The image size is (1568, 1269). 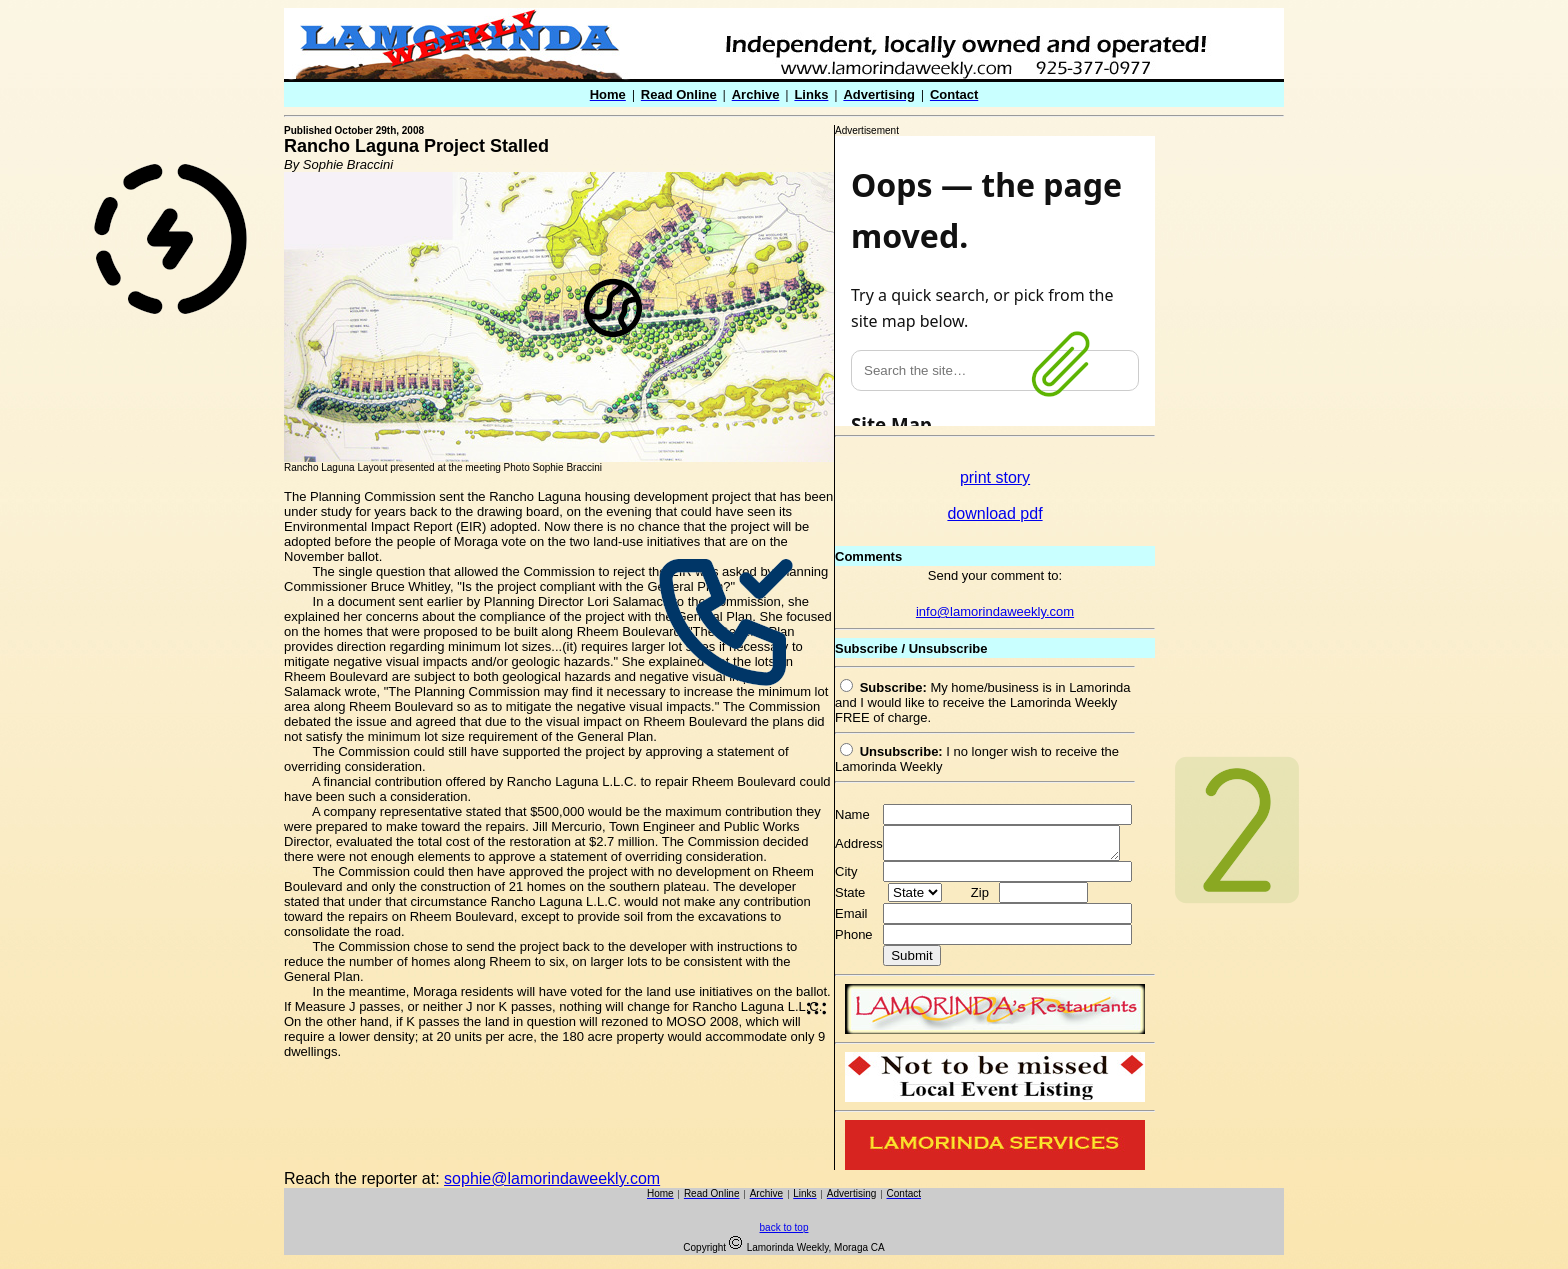 I want to click on attach a file to your message, so click(x=1062, y=364).